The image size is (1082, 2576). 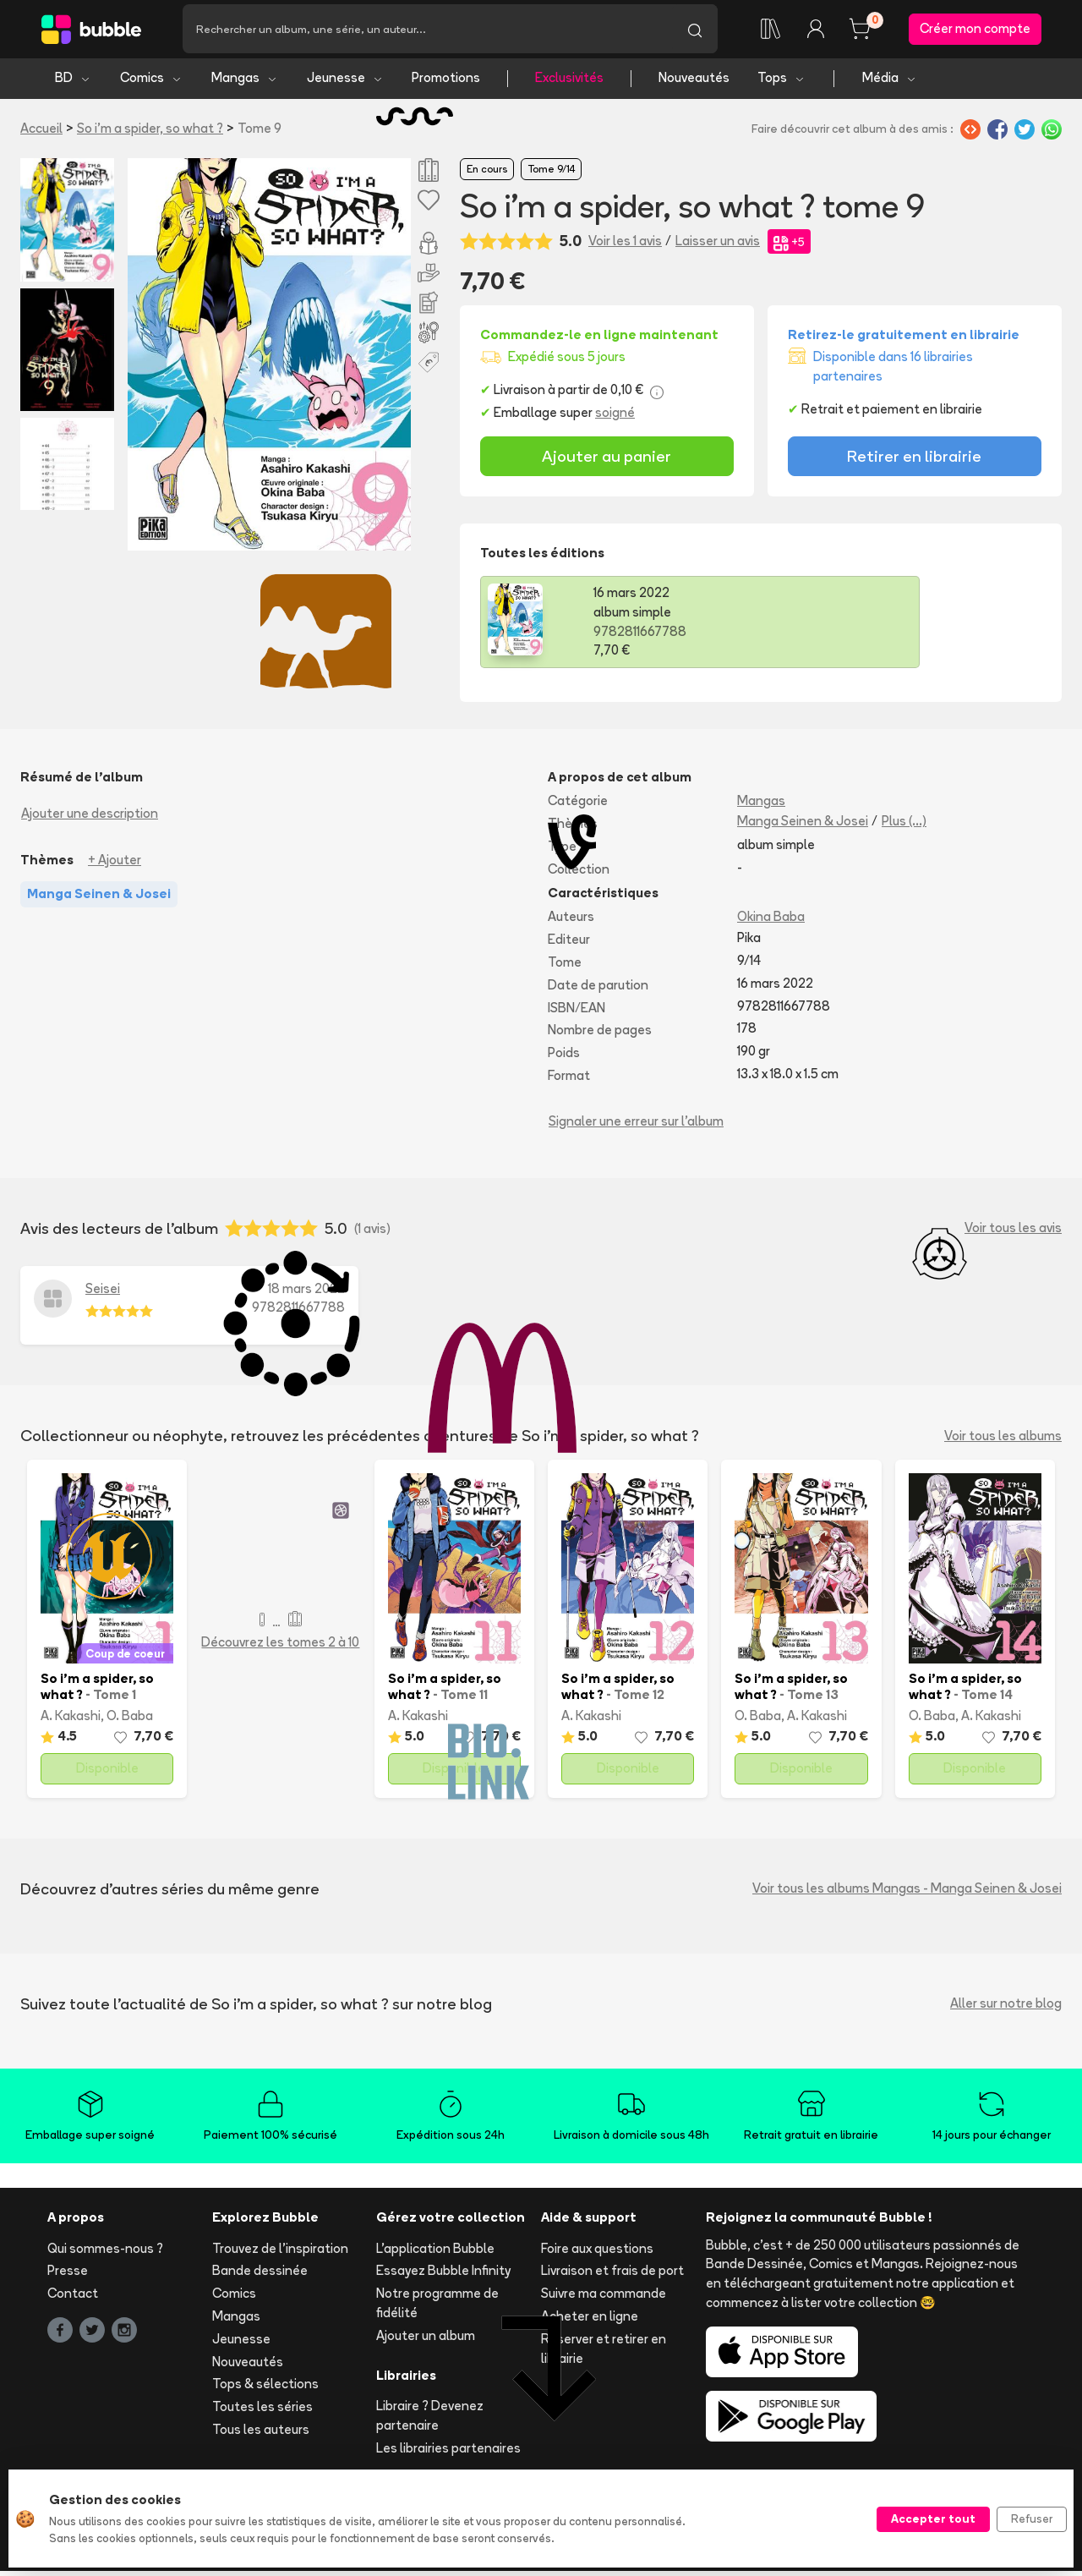 What do you see at coordinates (109, 1556) in the screenshot?
I see `unreal engine logo` at bounding box center [109, 1556].